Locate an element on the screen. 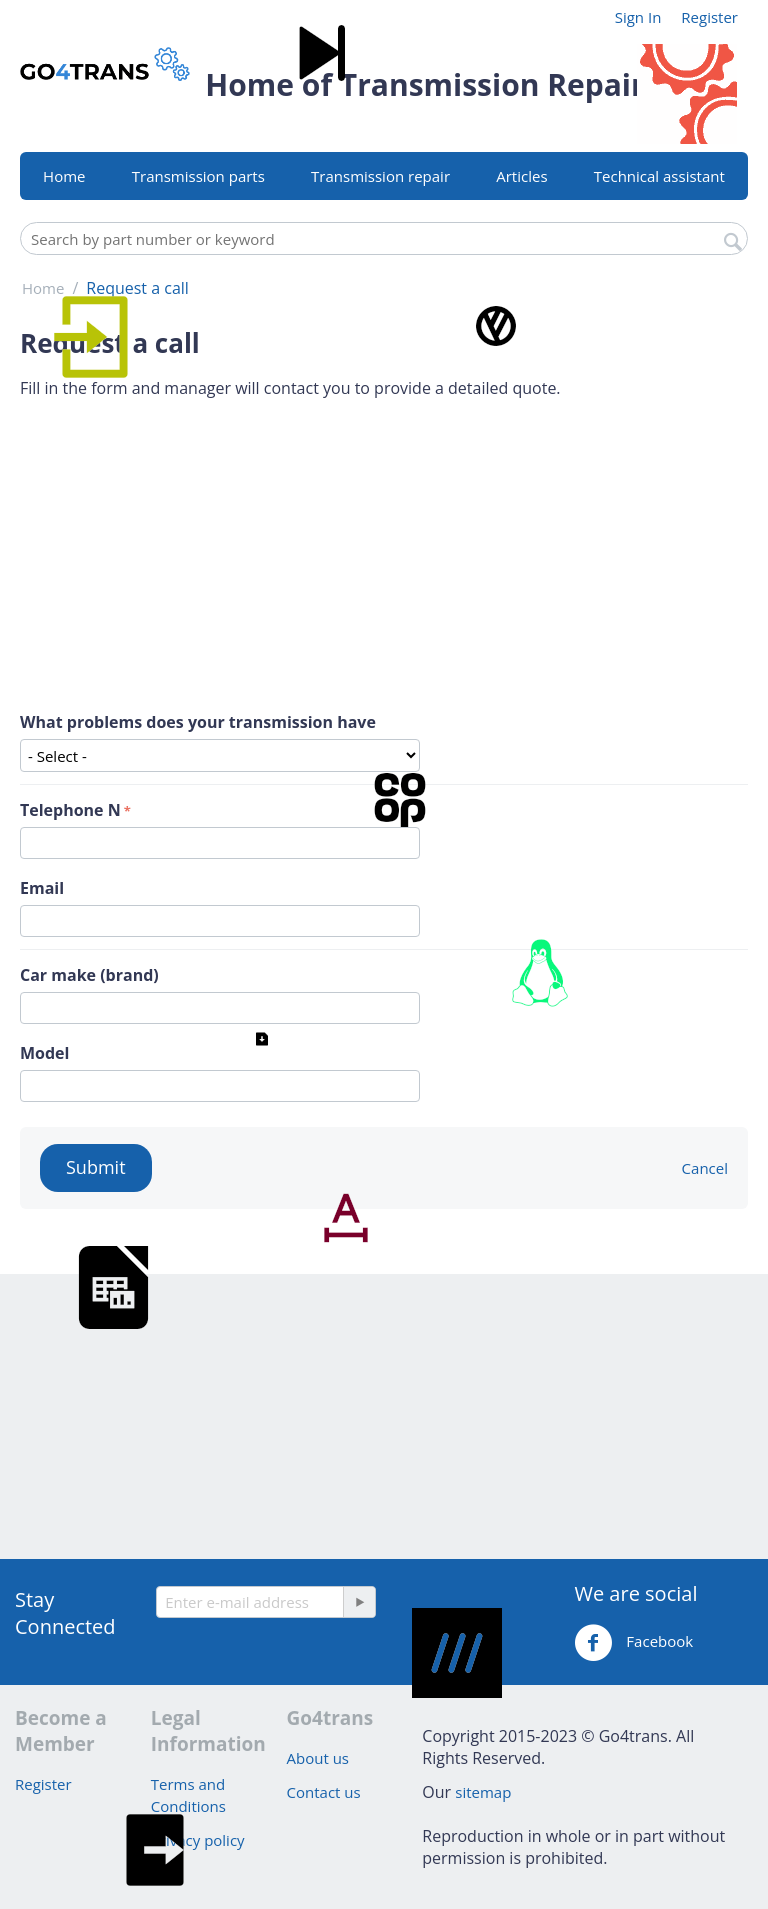 Image resolution: width=768 pixels, height=1909 pixels. skip to the next track is located at coordinates (324, 53).